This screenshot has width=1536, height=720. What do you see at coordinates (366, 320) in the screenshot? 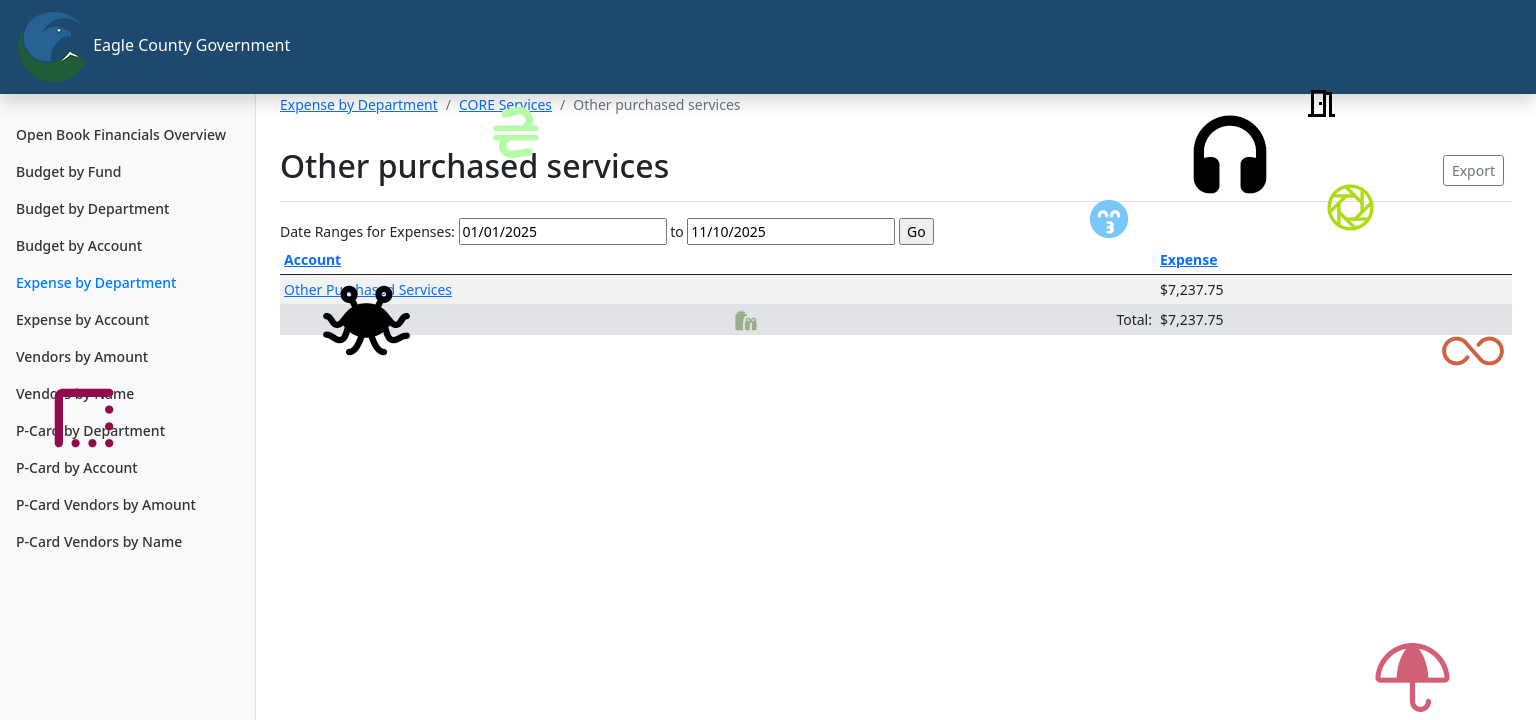
I see `represents pastafarianism or the flying spaghetti monster` at bounding box center [366, 320].